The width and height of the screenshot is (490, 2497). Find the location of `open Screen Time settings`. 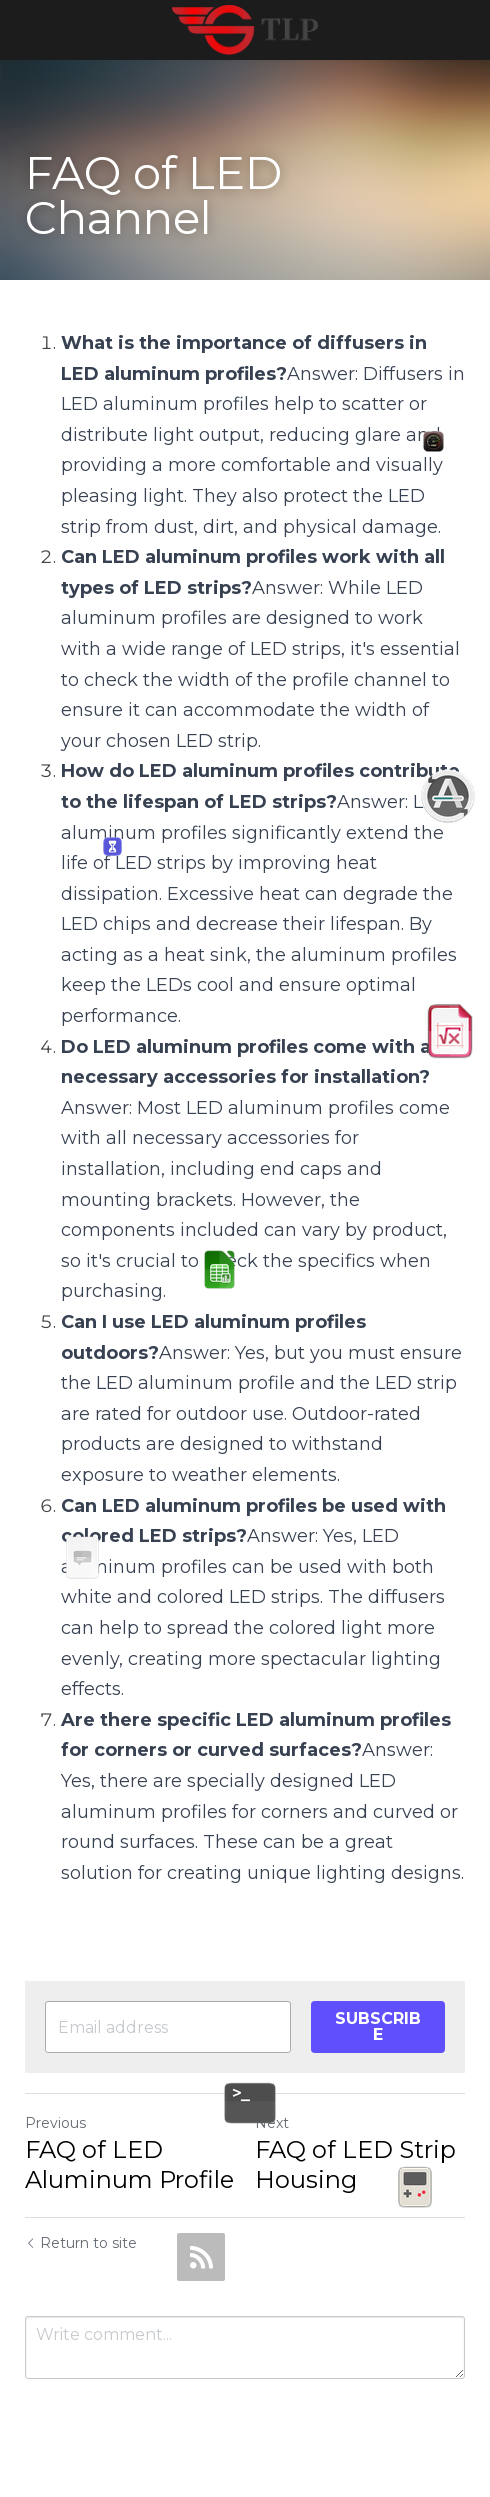

open Screen Time settings is located at coordinates (112, 846).